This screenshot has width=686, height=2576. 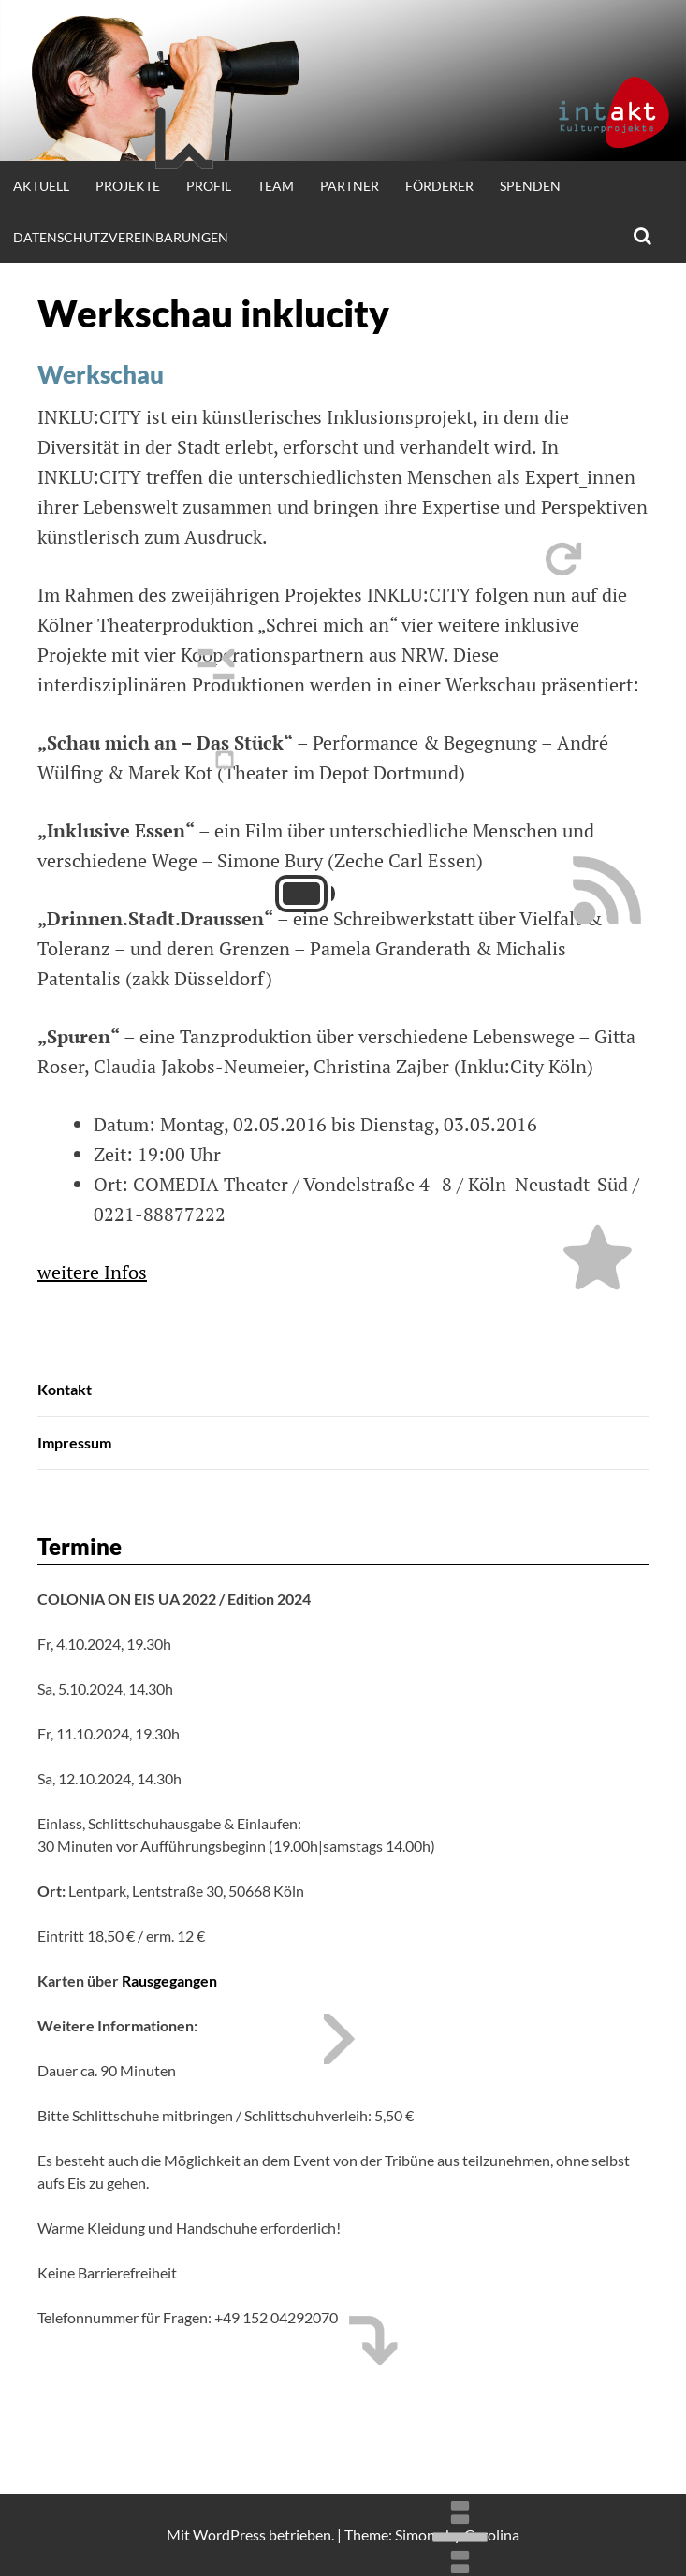 What do you see at coordinates (305, 894) in the screenshot?
I see `indicates current battery level` at bounding box center [305, 894].